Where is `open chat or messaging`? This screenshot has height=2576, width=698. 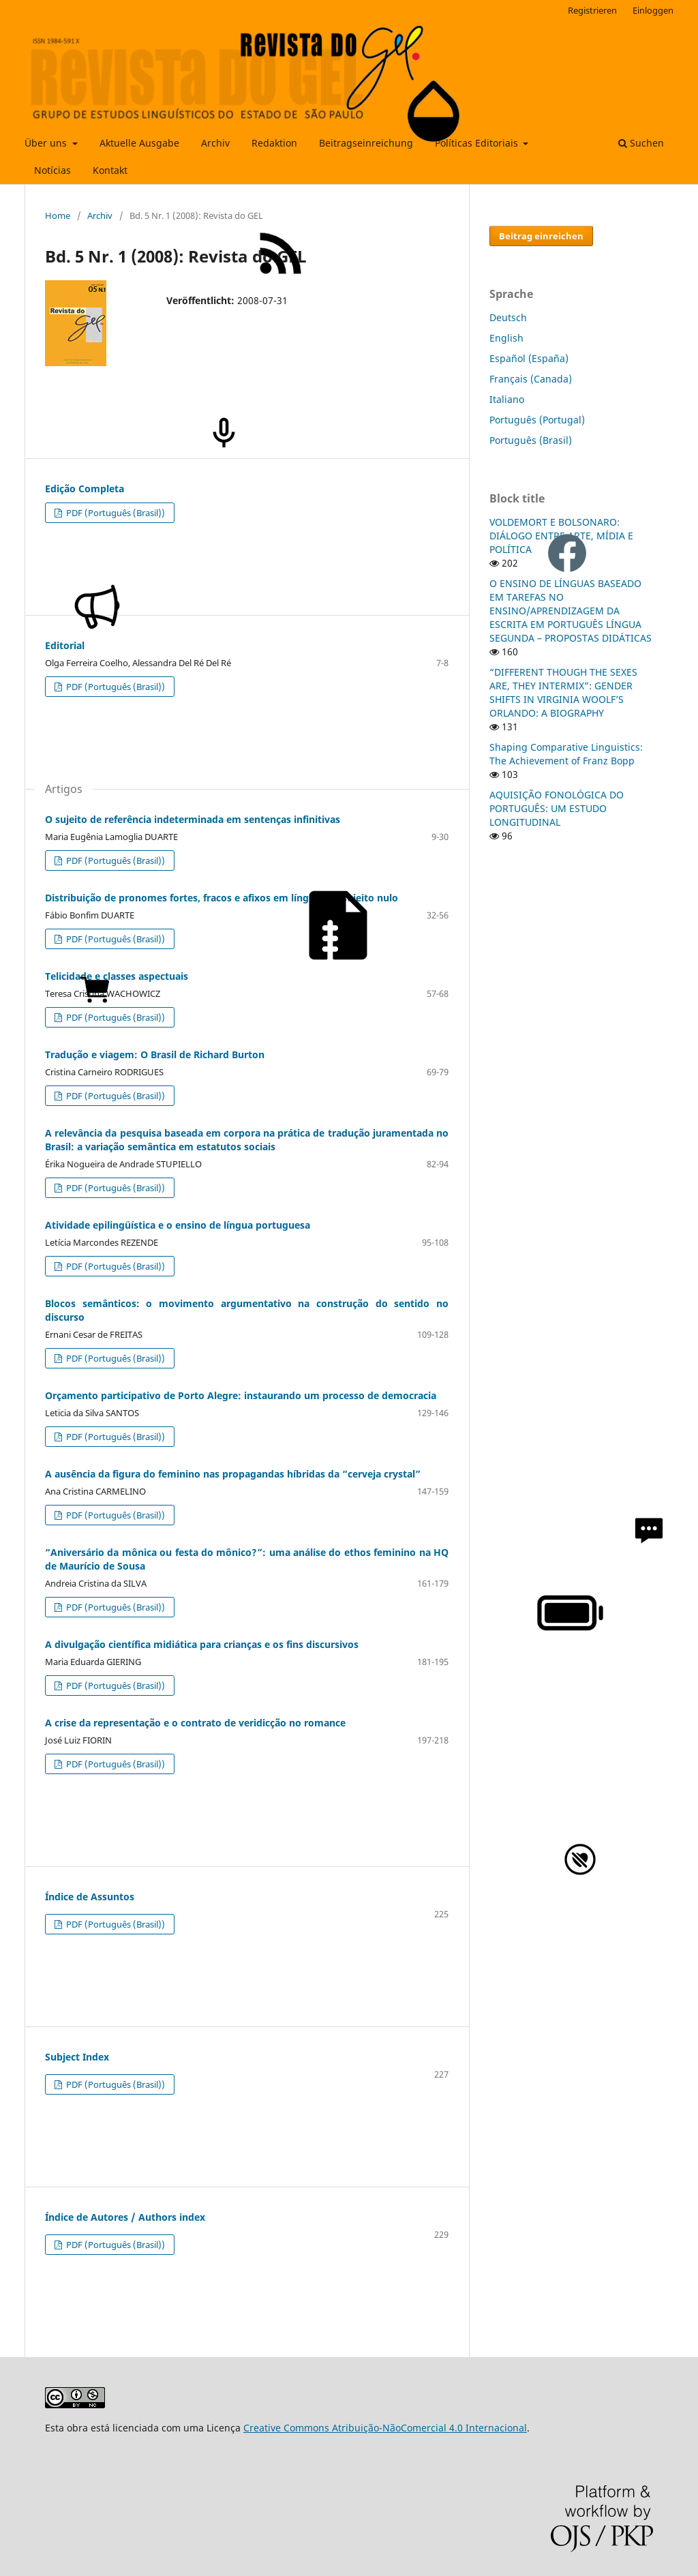
open chat or messaging is located at coordinates (649, 1531).